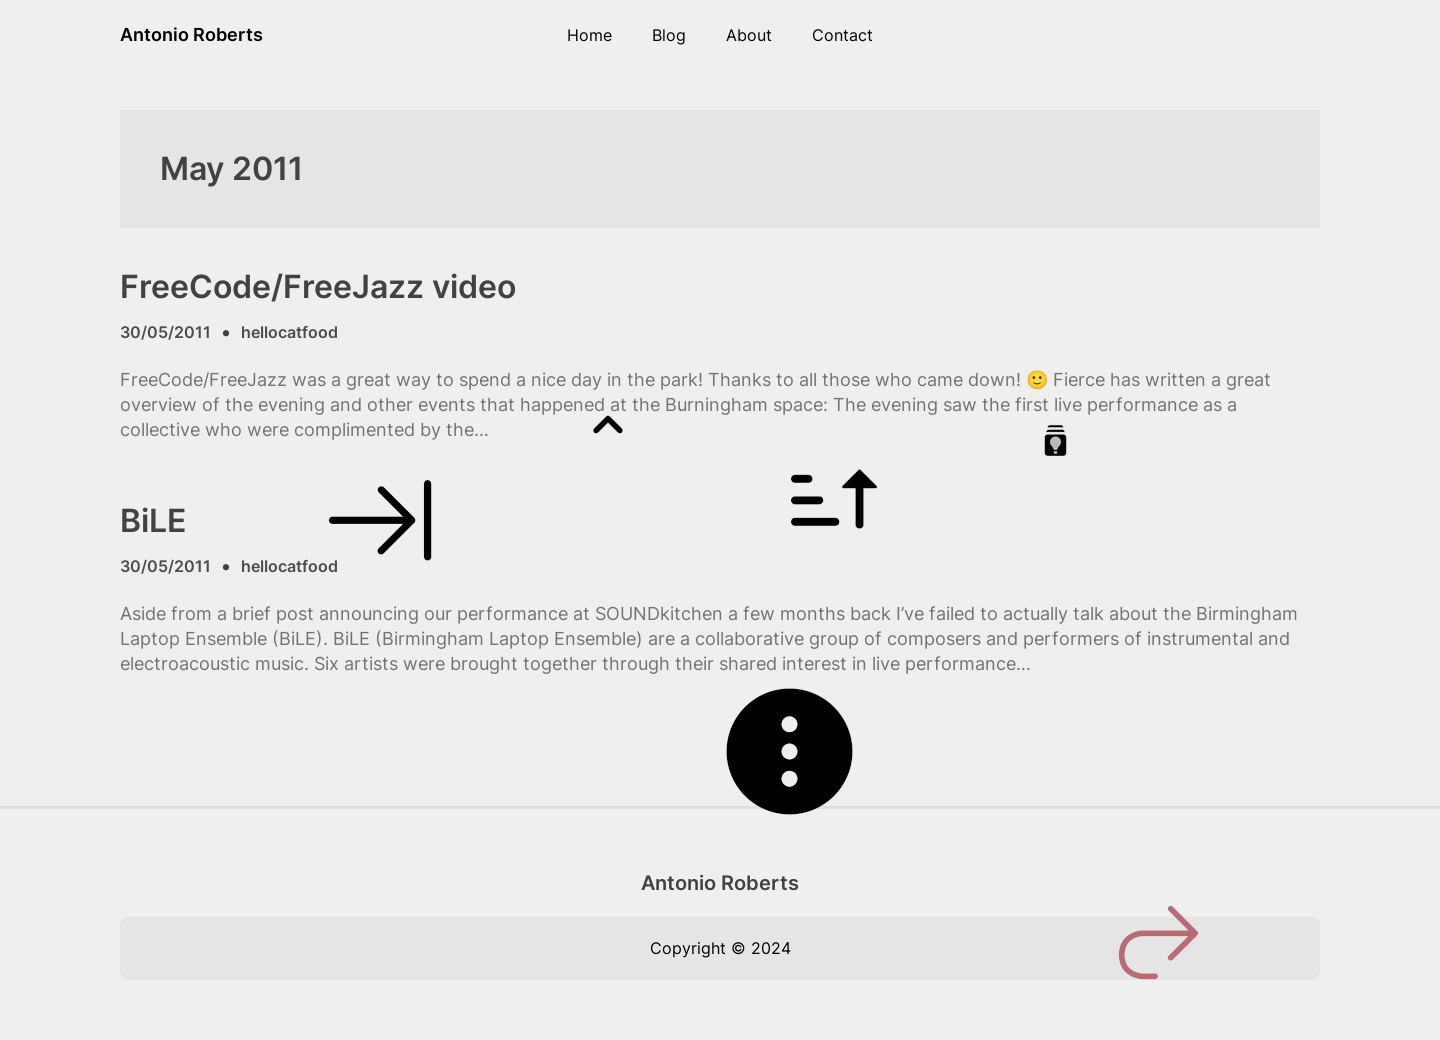 The width and height of the screenshot is (1440, 1040). Describe the element at coordinates (382, 521) in the screenshot. I see `move content to the next tab stop` at that location.